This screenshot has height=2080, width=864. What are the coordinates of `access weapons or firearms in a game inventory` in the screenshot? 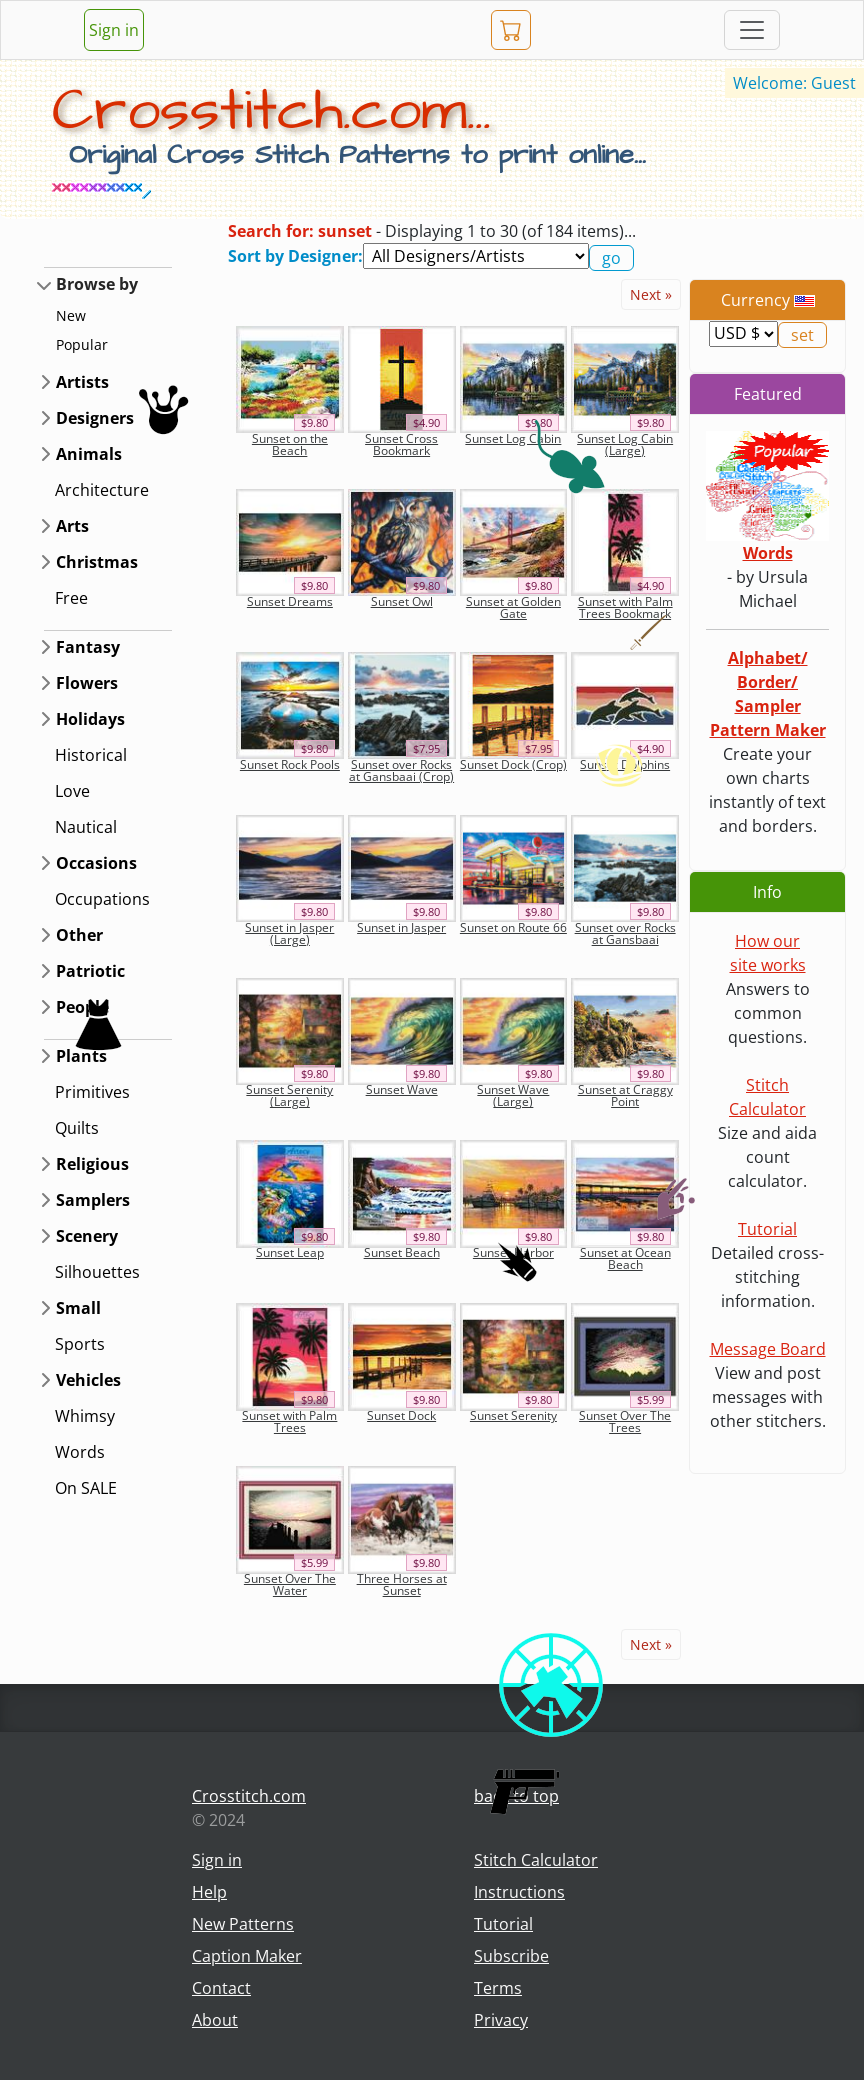 It's located at (524, 1790).